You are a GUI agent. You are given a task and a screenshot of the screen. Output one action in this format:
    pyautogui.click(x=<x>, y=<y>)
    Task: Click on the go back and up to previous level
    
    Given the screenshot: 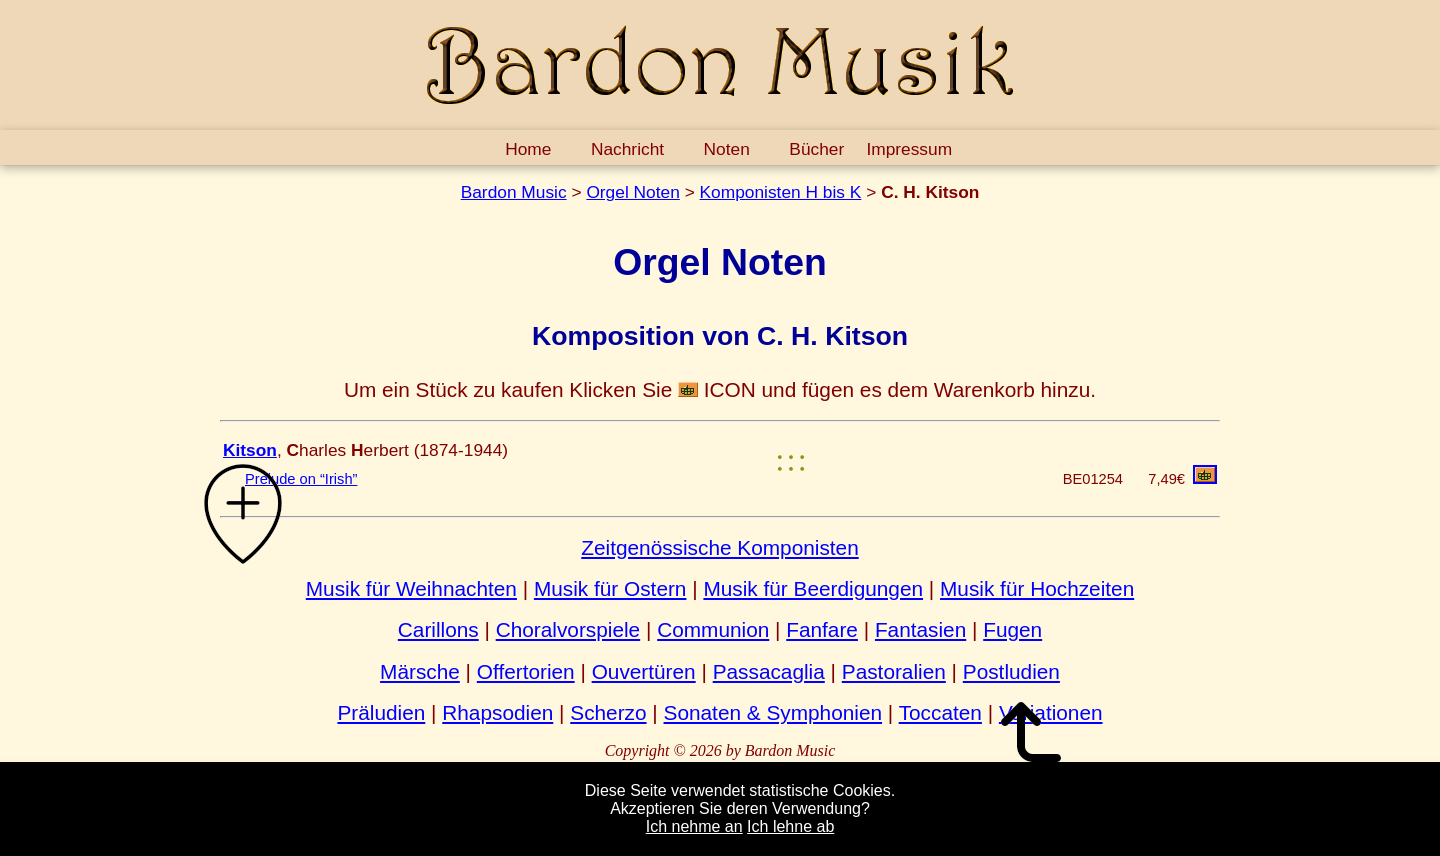 What is the action you would take?
    pyautogui.click(x=1033, y=734)
    